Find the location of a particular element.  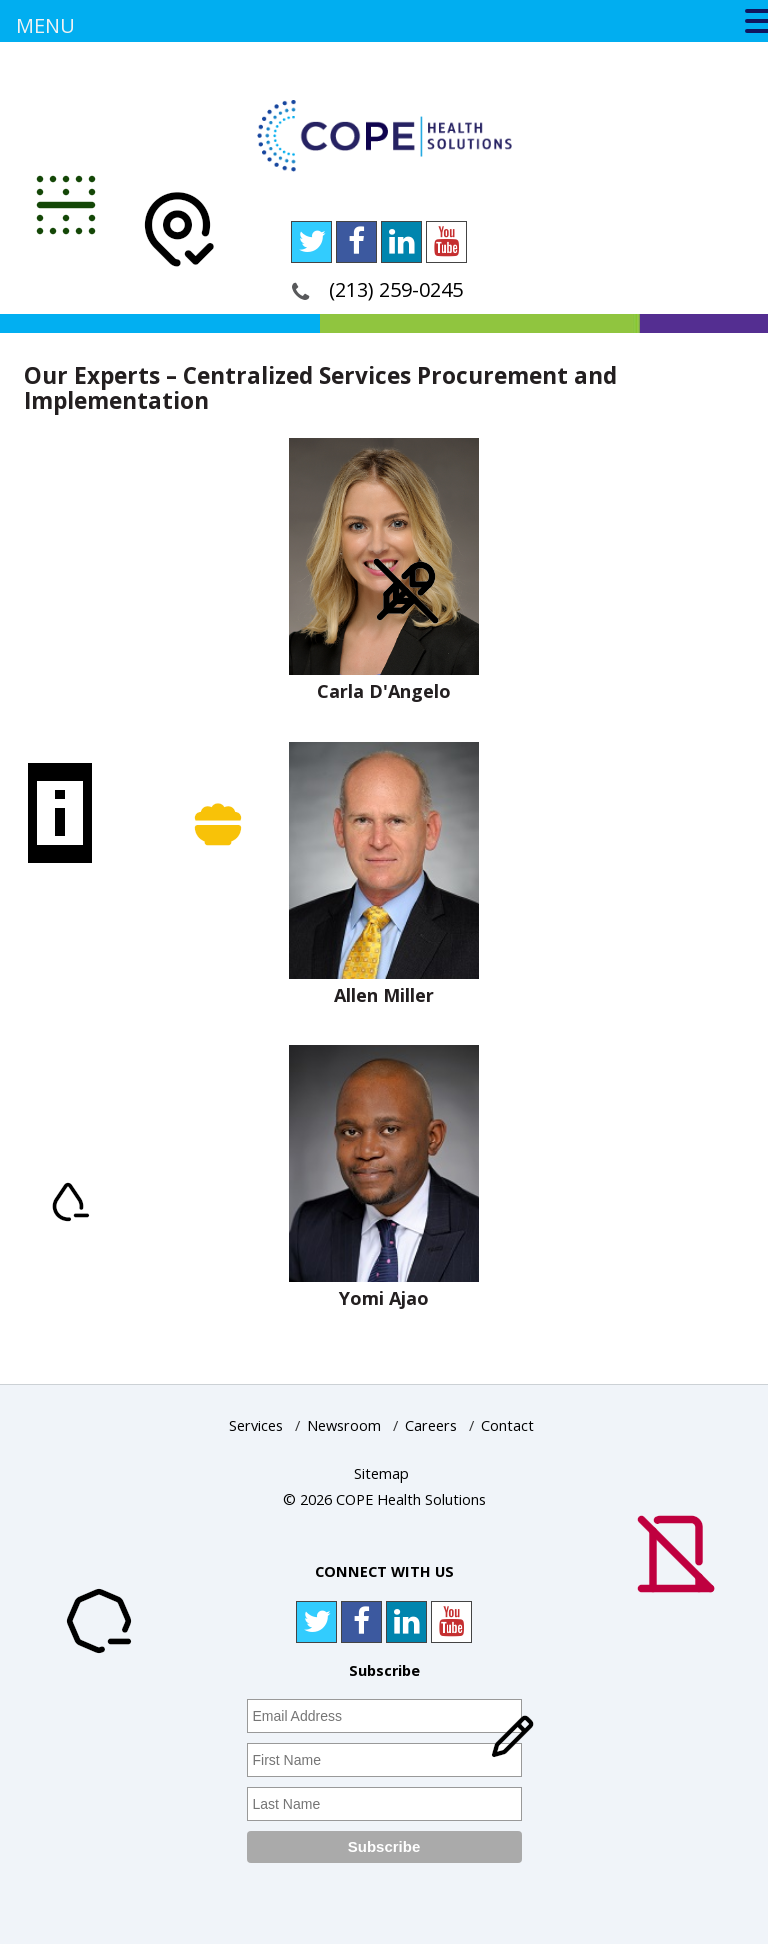

view food or meal options is located at coordinates (218, 825).